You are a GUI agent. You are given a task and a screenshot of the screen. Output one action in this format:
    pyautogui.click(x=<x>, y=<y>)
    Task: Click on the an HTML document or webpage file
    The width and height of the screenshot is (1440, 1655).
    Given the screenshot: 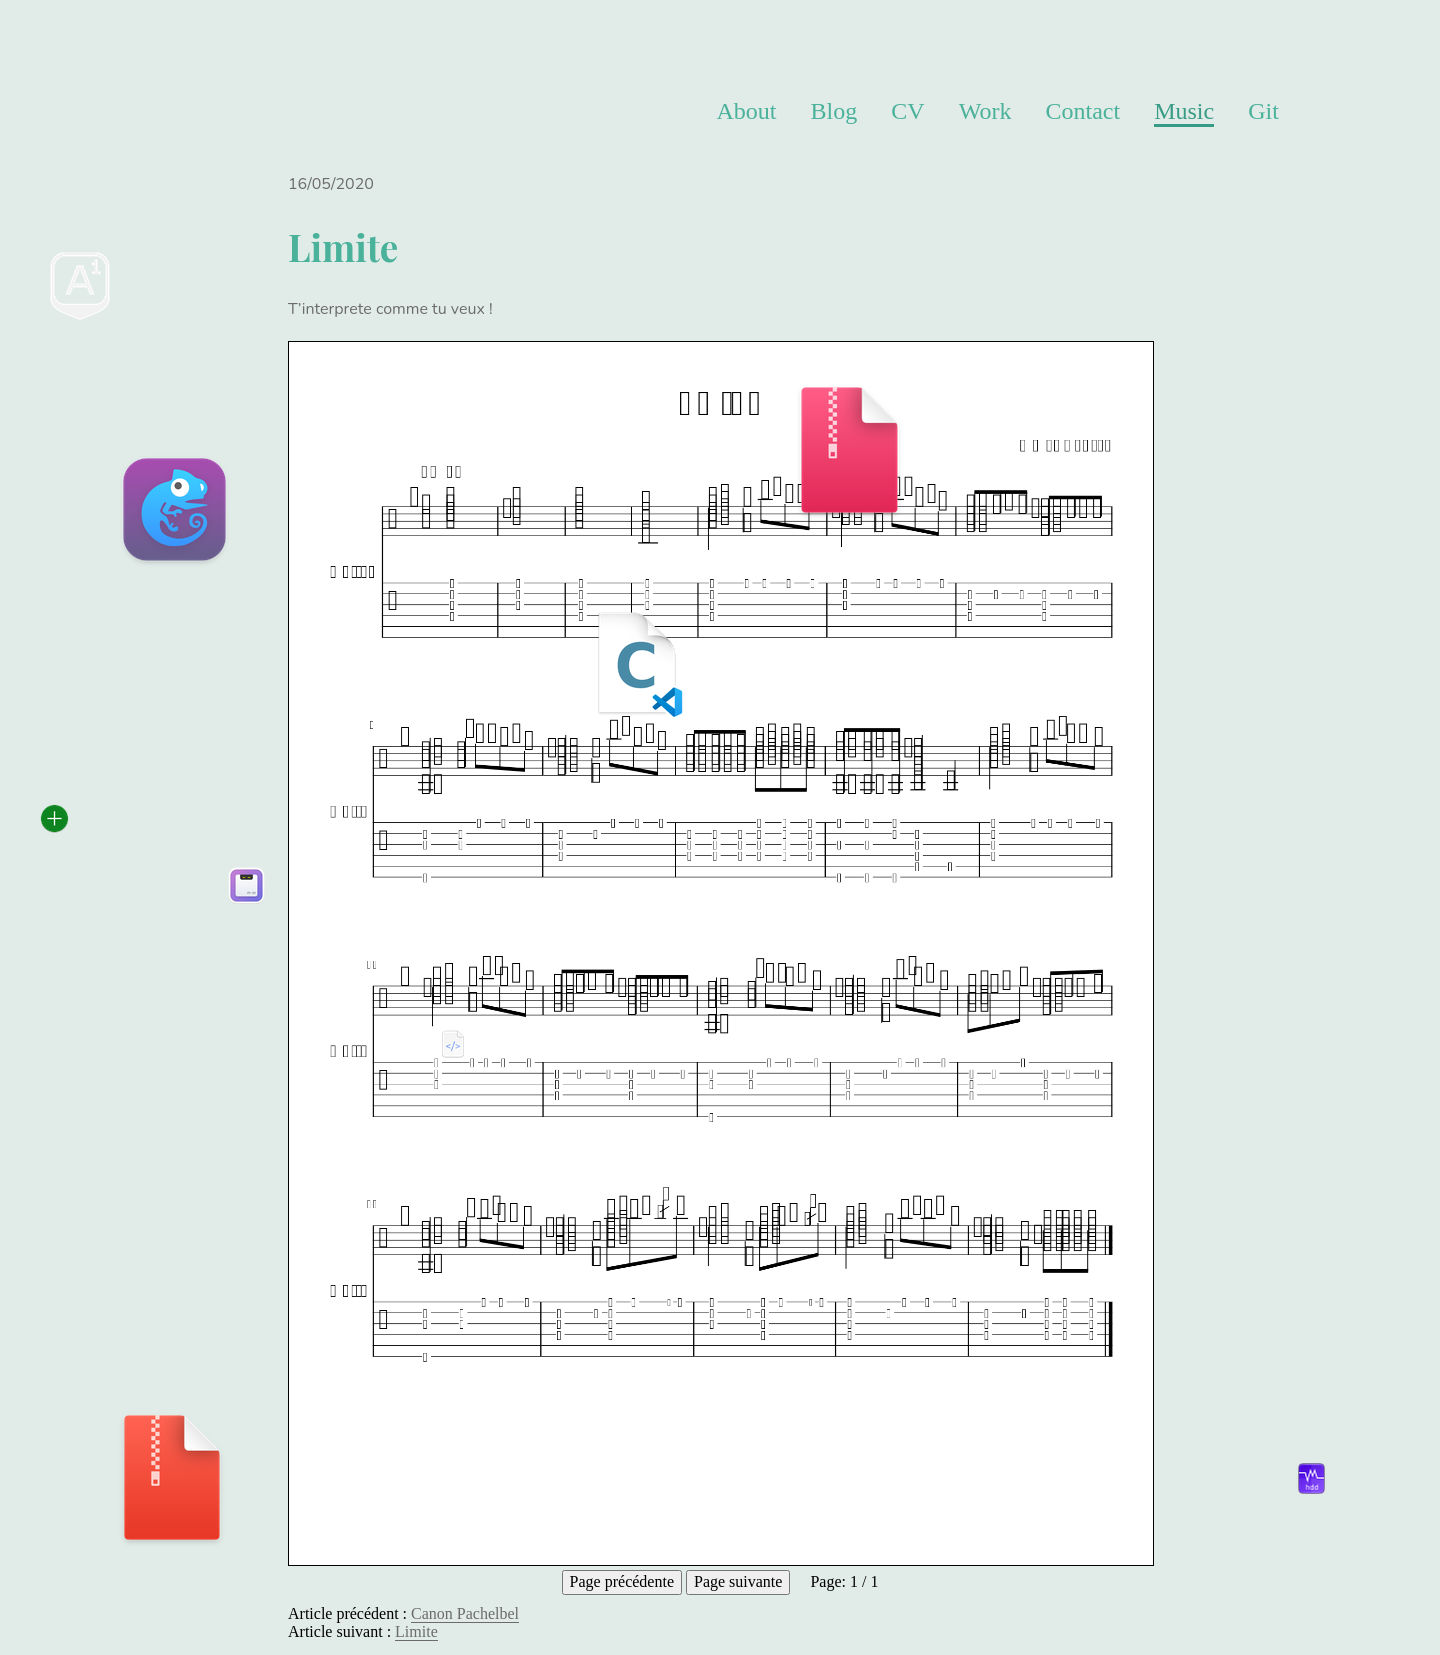 What is the action you would take?
    pyautogui.click(x=453, y=1044)
    